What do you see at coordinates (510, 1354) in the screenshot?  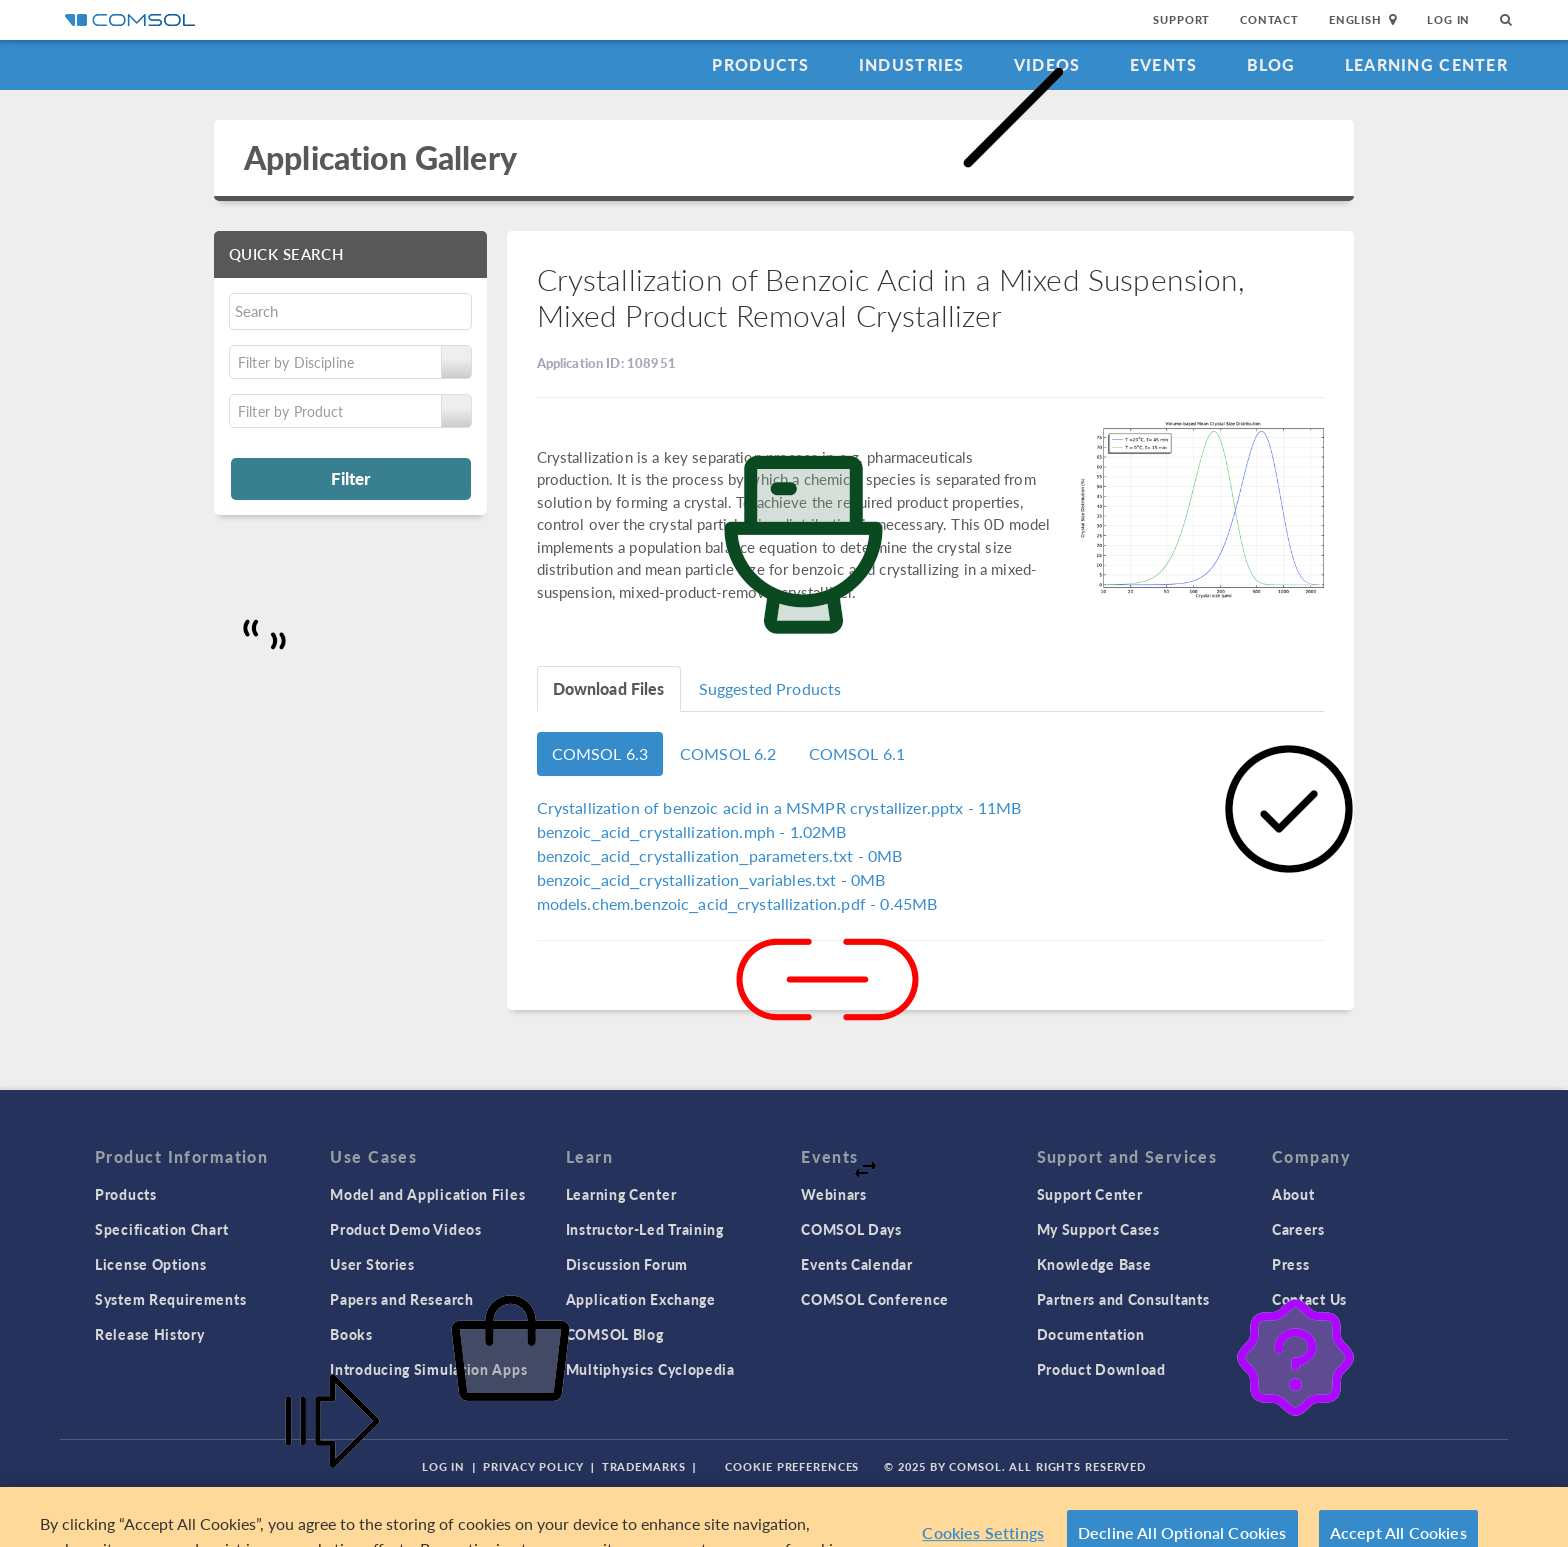 I see `view your shopping bag` at bounding box center [510, 1354].